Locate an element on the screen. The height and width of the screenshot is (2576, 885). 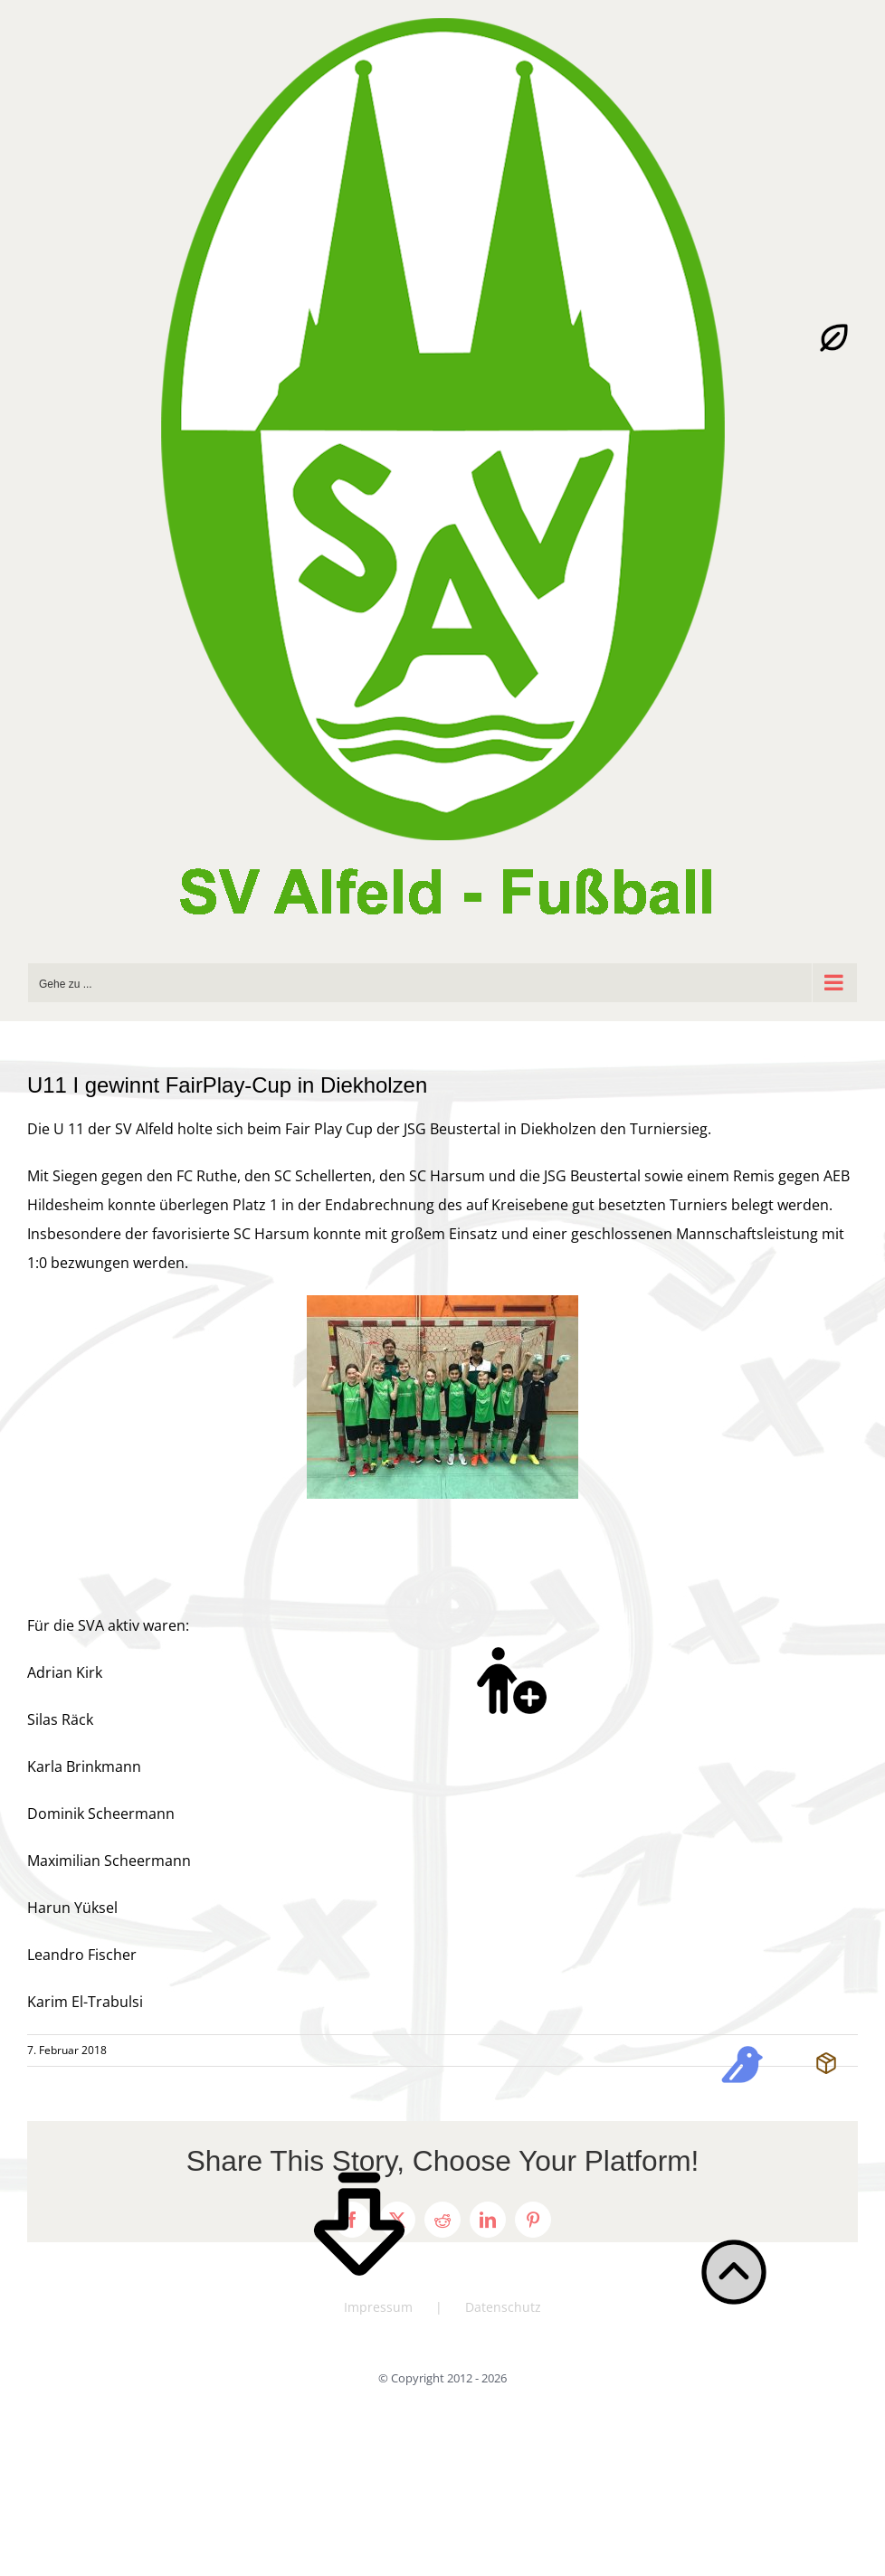
access twitter or social media sharing is located at coordinates (743, 2066).